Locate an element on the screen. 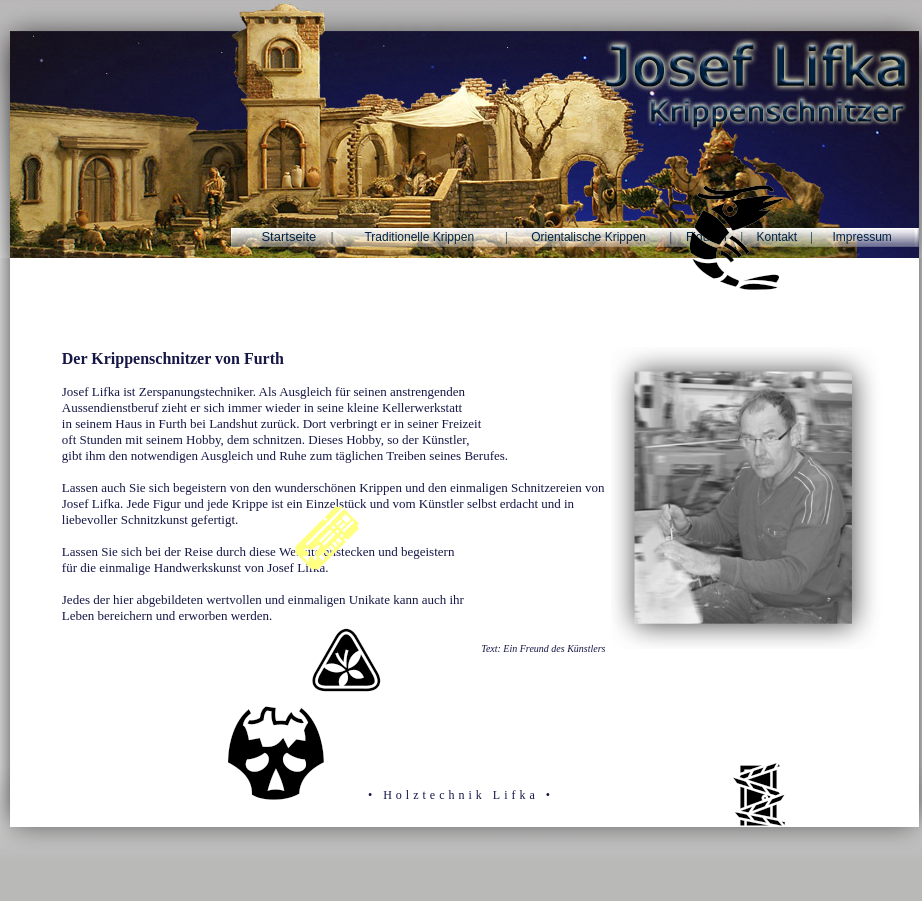  view your boarding pass is located at coordinates (327, 538).